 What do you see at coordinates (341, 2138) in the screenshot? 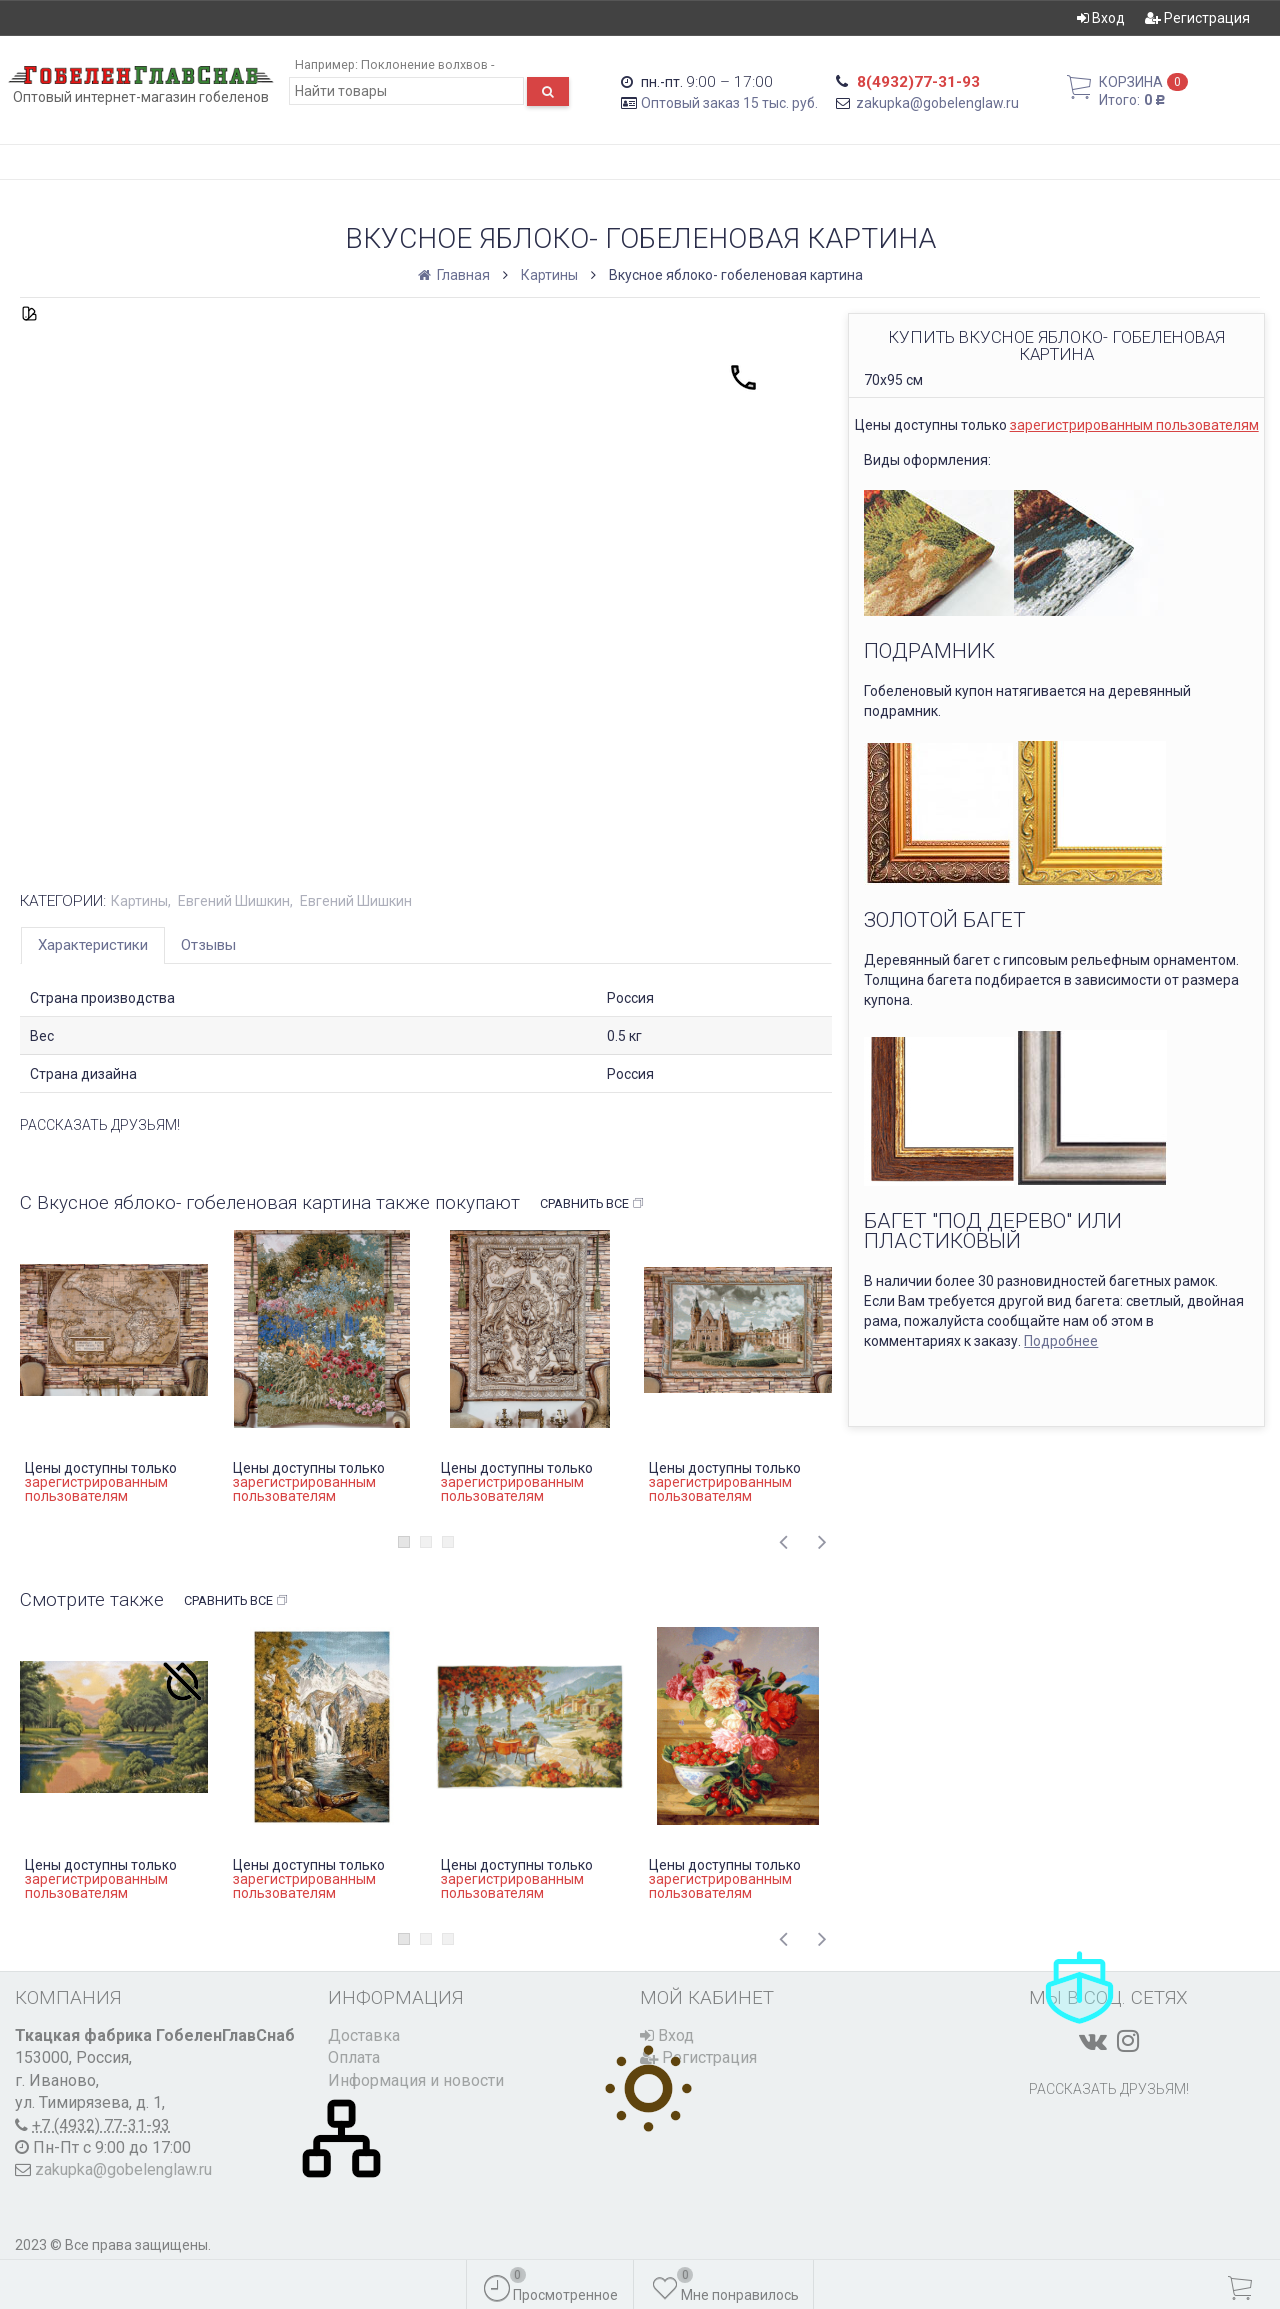
I see `view network topology or connections` at bounding box center [341, 2138].